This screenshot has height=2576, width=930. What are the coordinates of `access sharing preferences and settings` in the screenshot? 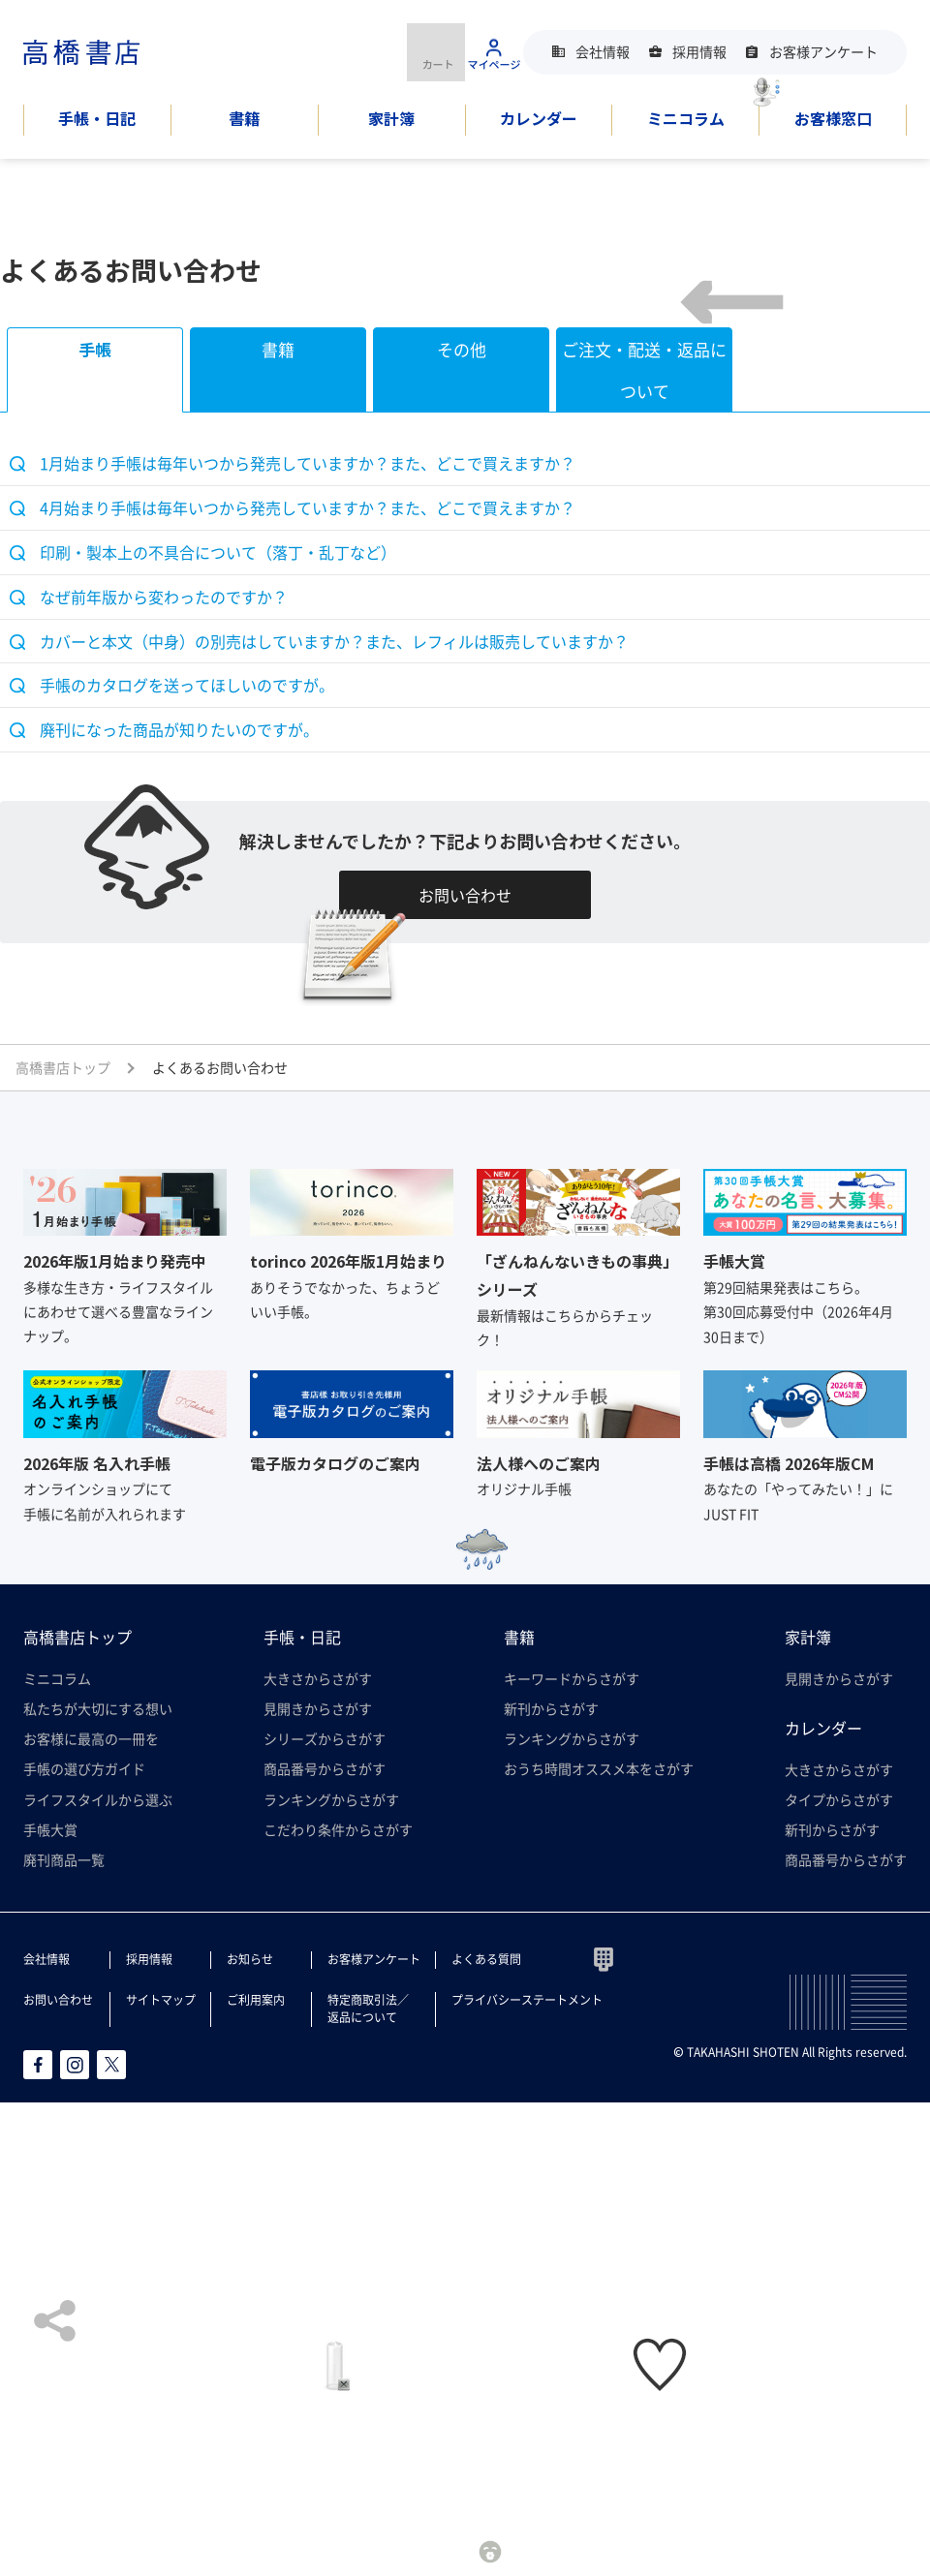 It's located at (54, 2320).